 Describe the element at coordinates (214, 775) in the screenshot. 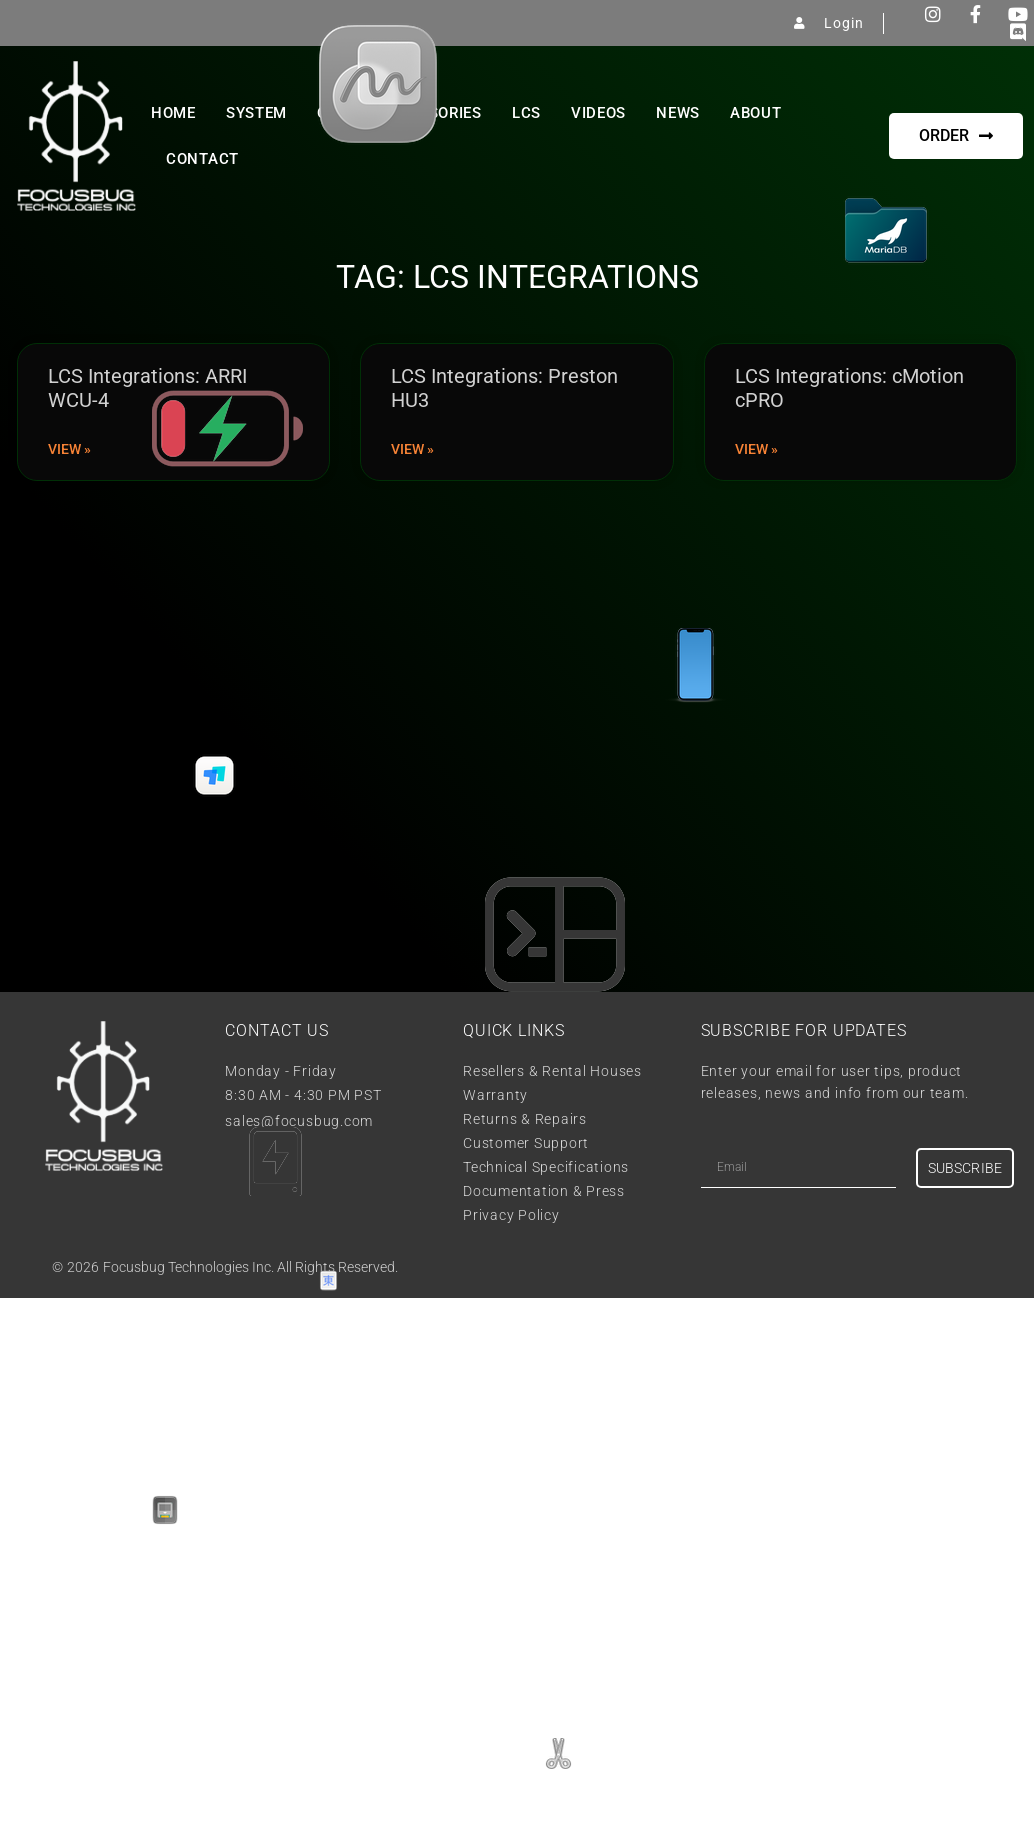

I see `open todesk remote desktop application` at that location.